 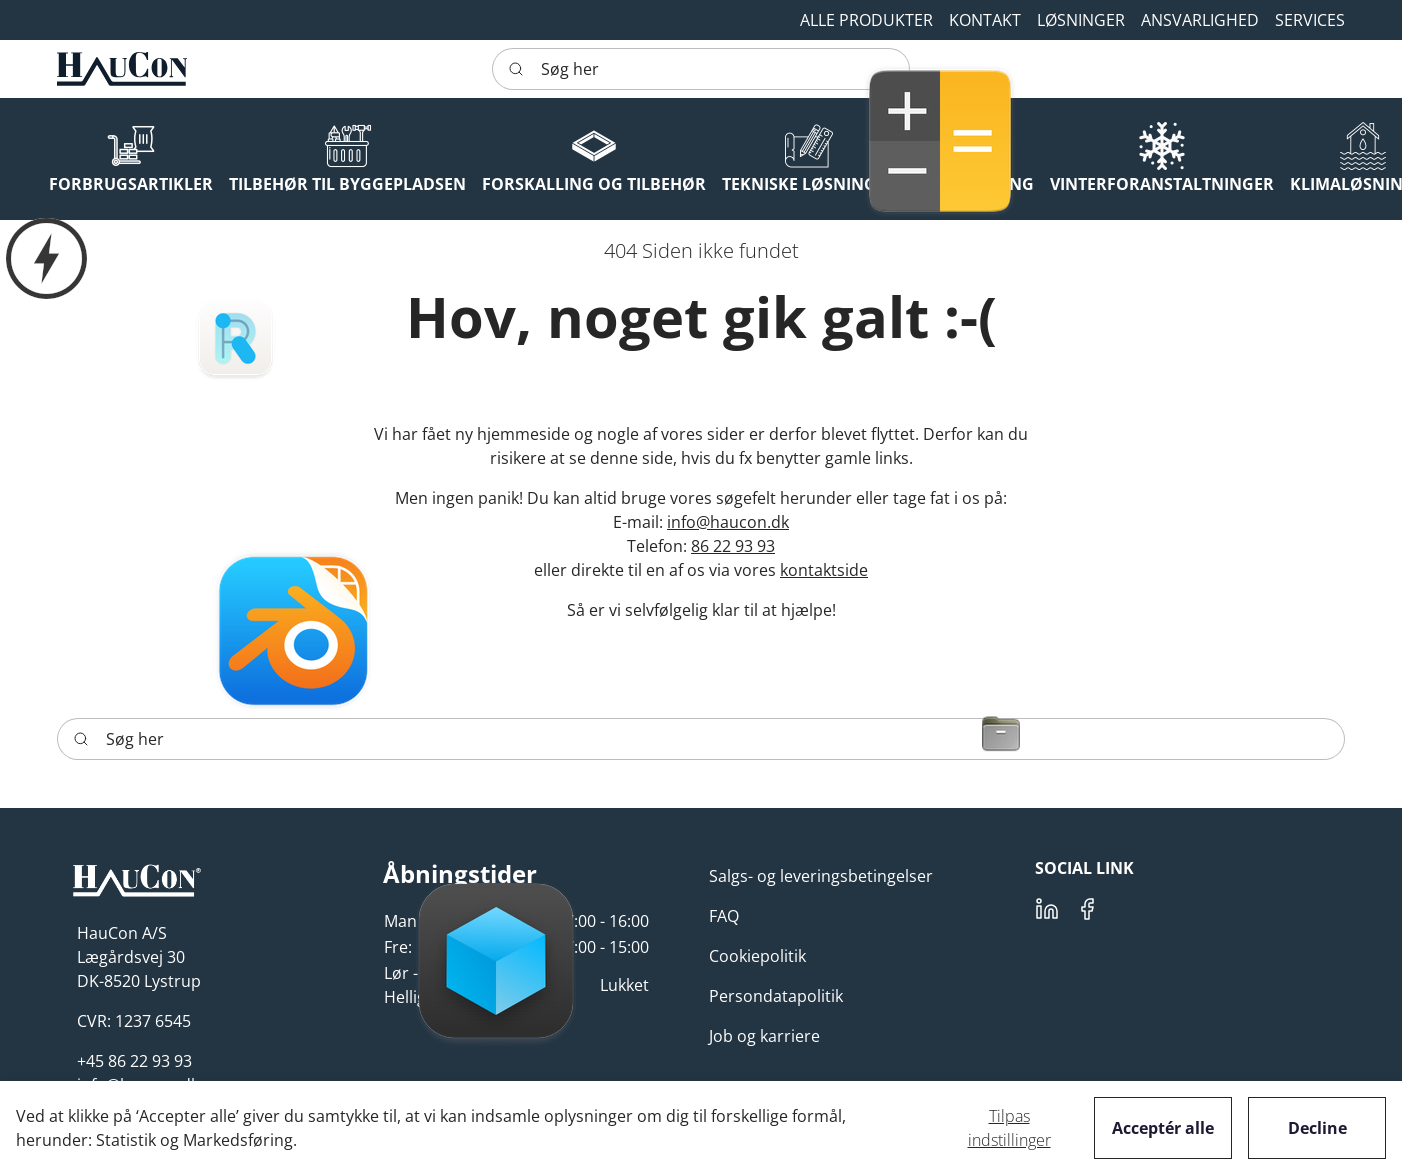 I want to click on open the nautilus file manager, so click(x=1001, y=733).